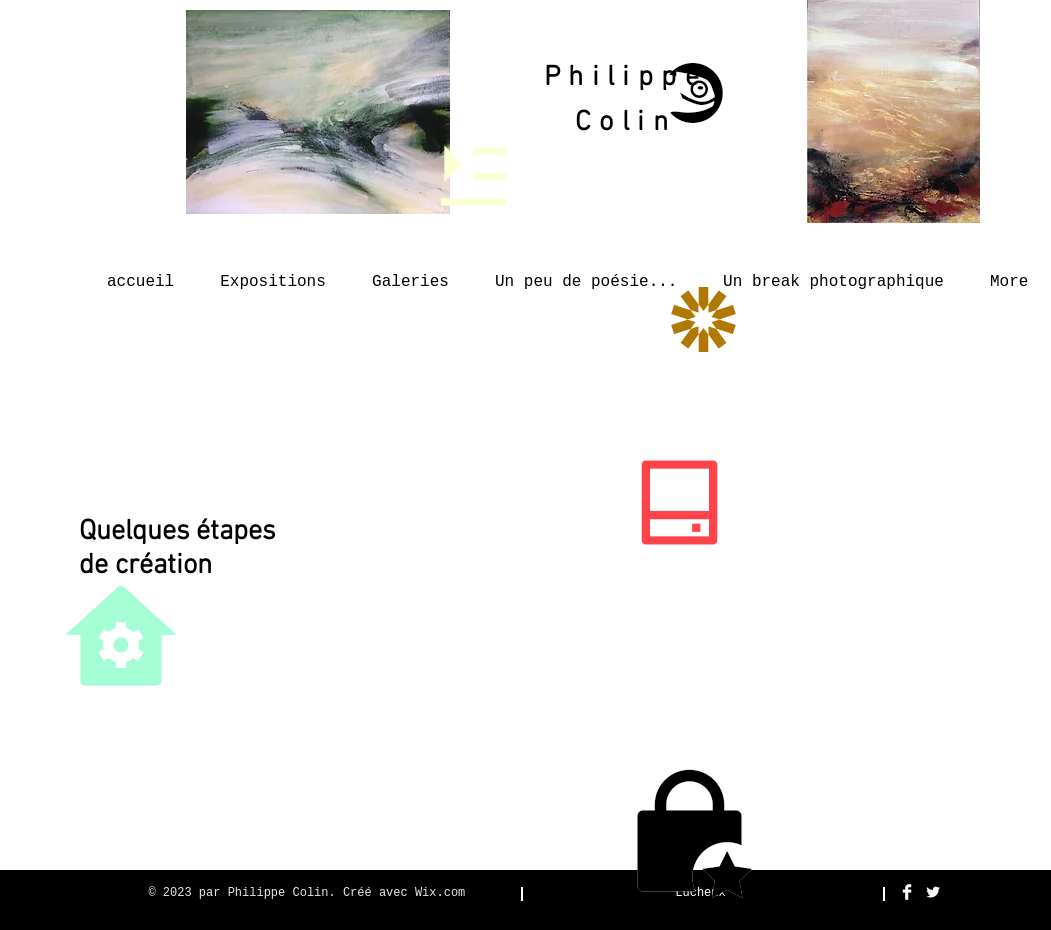  I want to click on openSUSE Linux distribution logo, so click(696, 93).